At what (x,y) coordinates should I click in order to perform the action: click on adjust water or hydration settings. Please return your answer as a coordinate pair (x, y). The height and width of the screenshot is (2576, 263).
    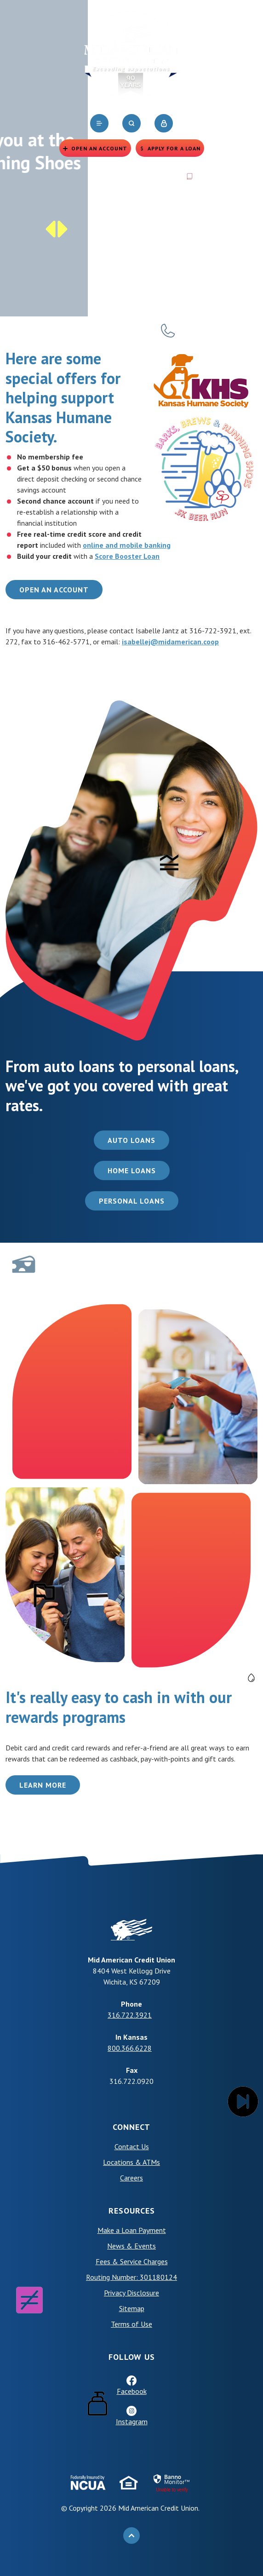
    Looking at the image, I should click on (251, 1678).